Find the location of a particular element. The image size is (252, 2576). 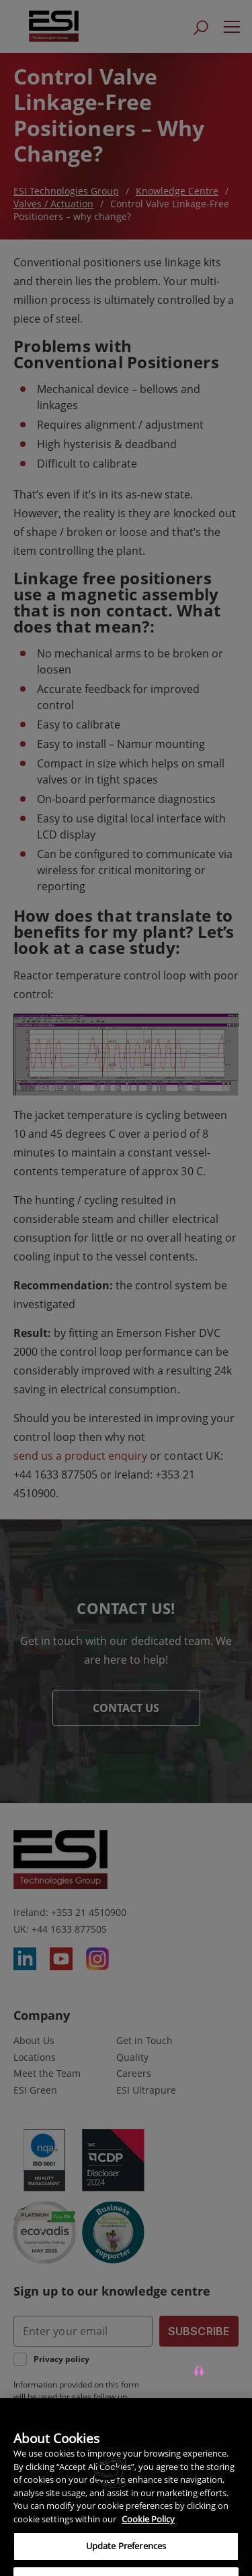

switch to previous player's turn is located at coordinates (199, 2371).